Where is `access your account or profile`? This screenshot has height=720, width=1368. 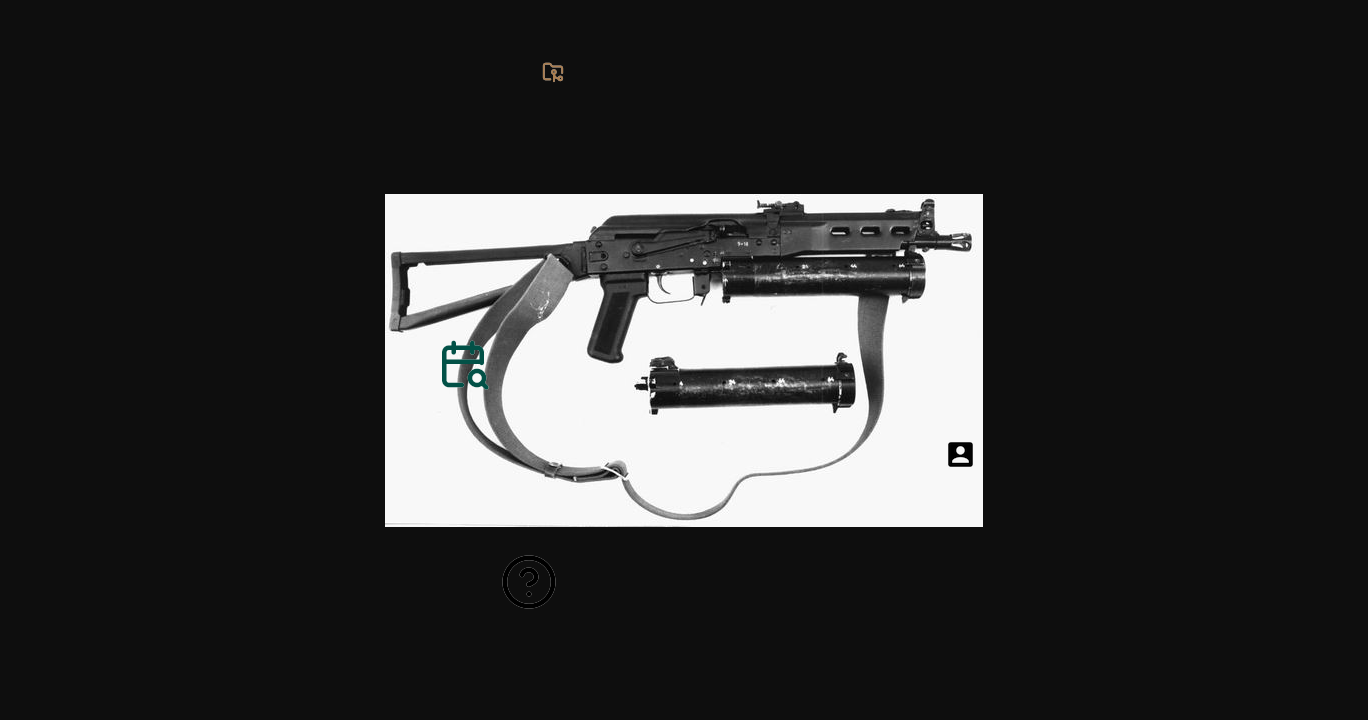 access your account or profile is located at coordinates (960, 454).